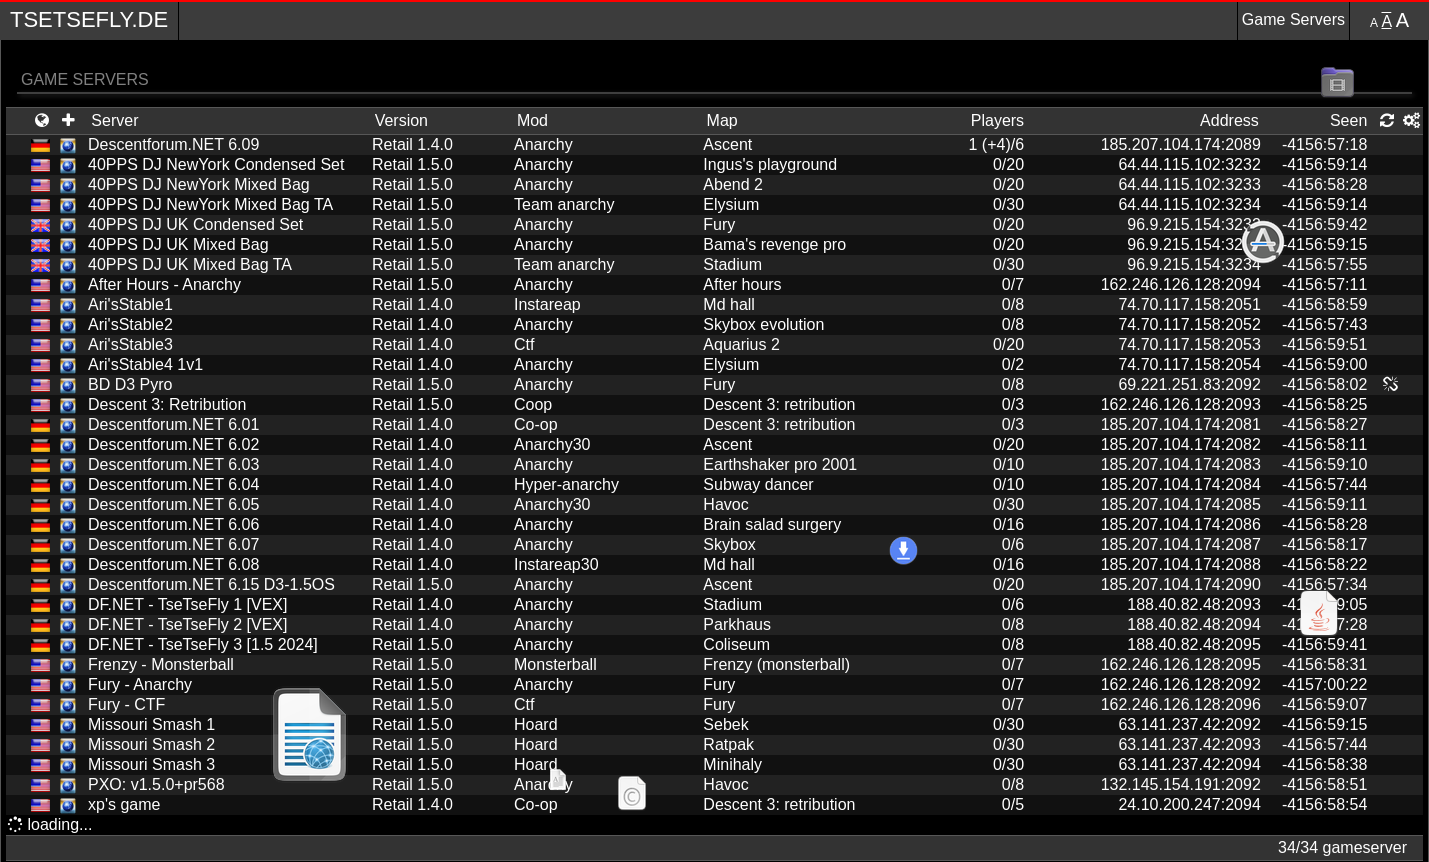  What do you see at coordinates (903, 550) in the screenshot?
I see `access your downloads folder` at bounding box center [903, 550].